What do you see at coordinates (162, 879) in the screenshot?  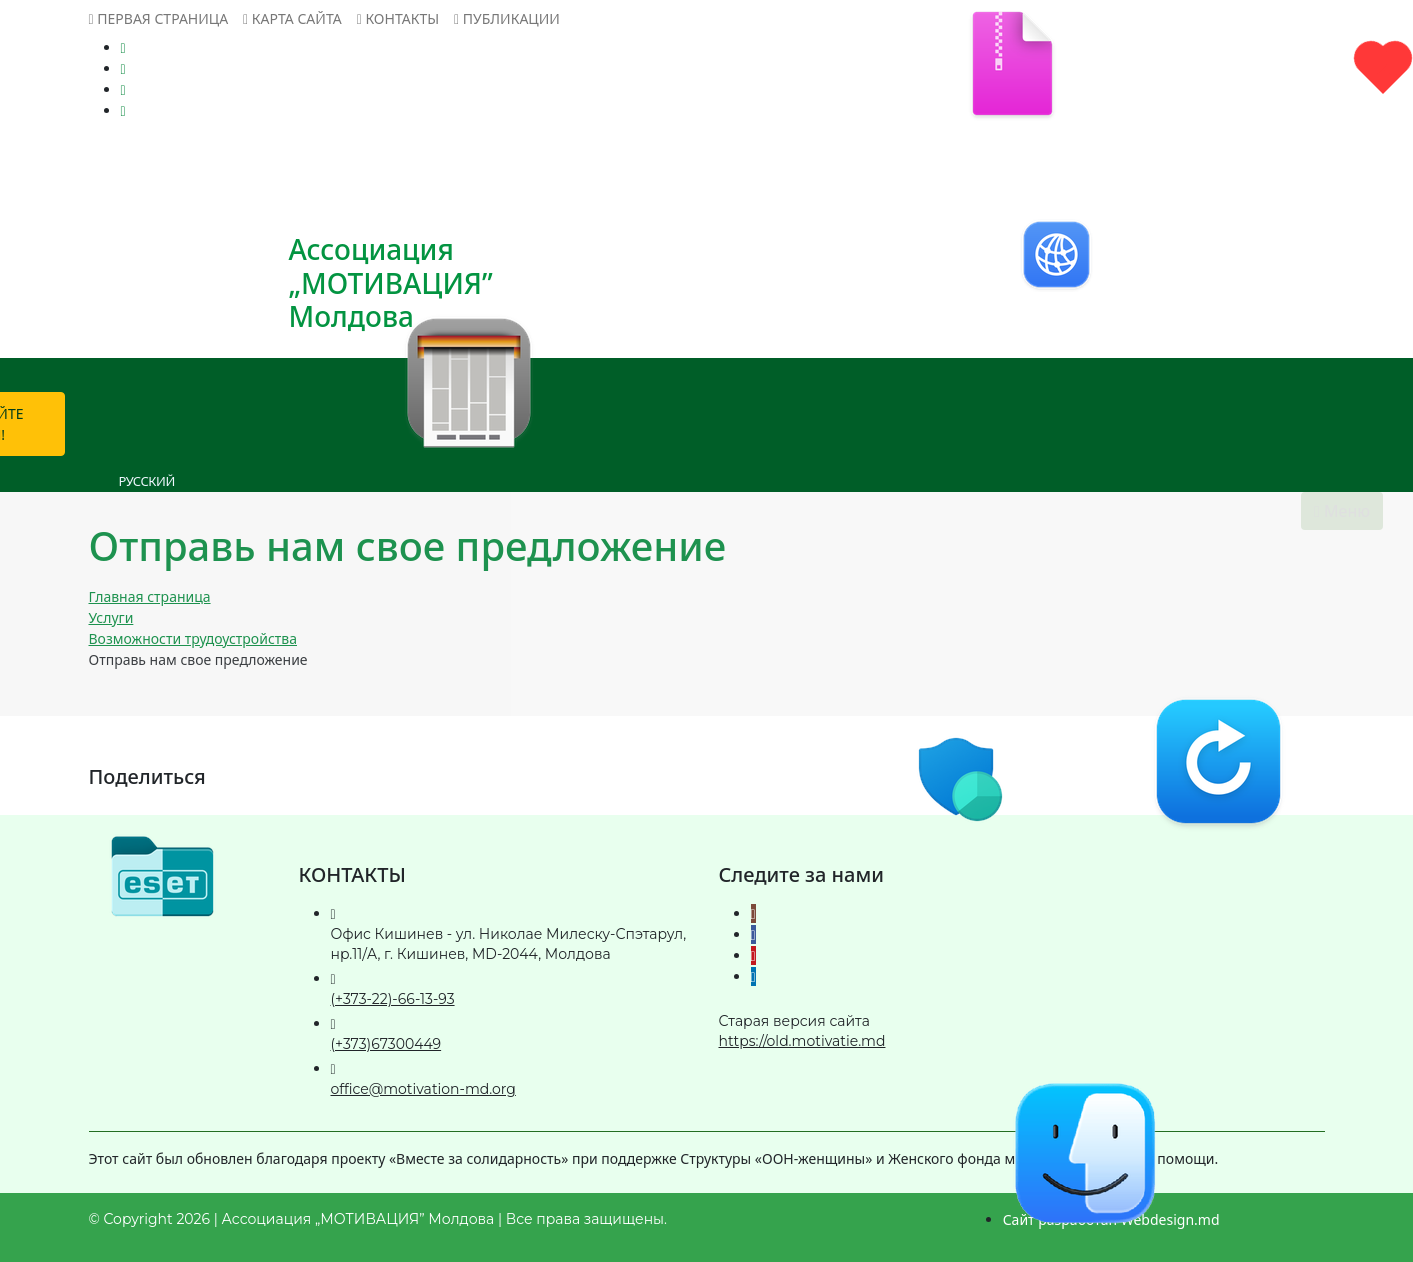 I see `open eset antivirus files folder` at bounding box center [162, 879].